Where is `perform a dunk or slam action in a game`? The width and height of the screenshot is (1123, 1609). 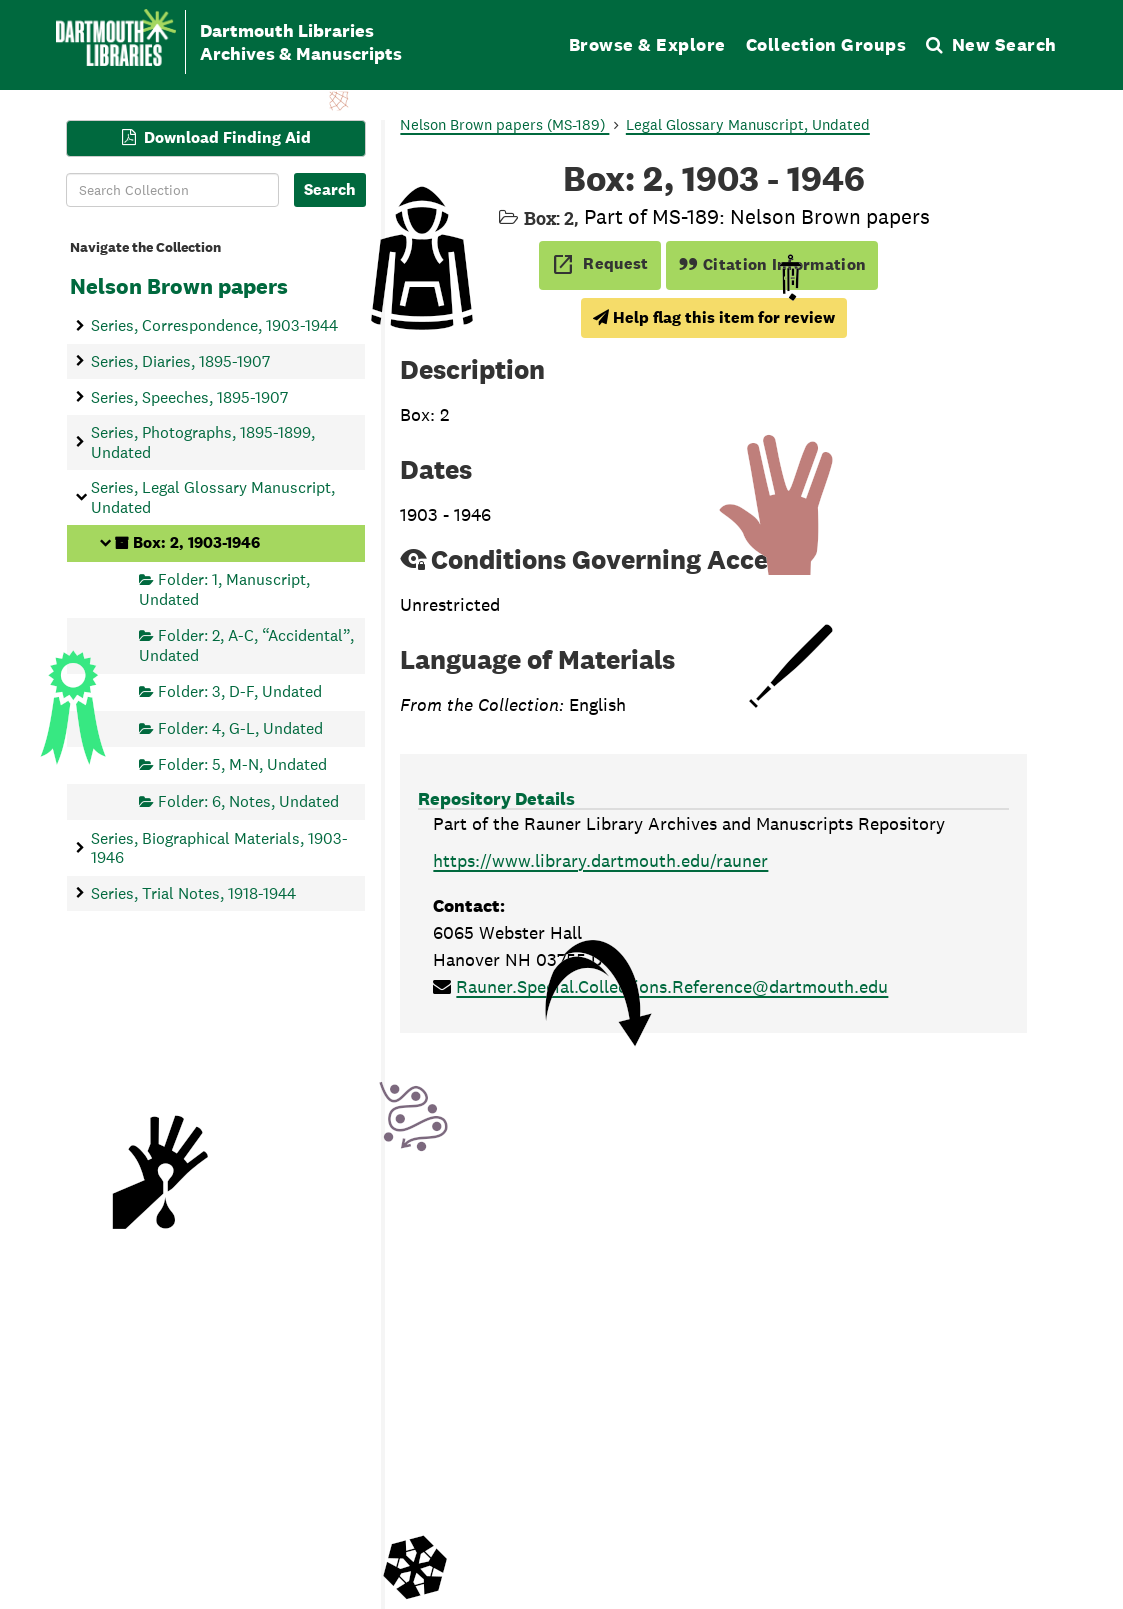 perform a dunk or slam action in a game is located at coordinates (597, 993).